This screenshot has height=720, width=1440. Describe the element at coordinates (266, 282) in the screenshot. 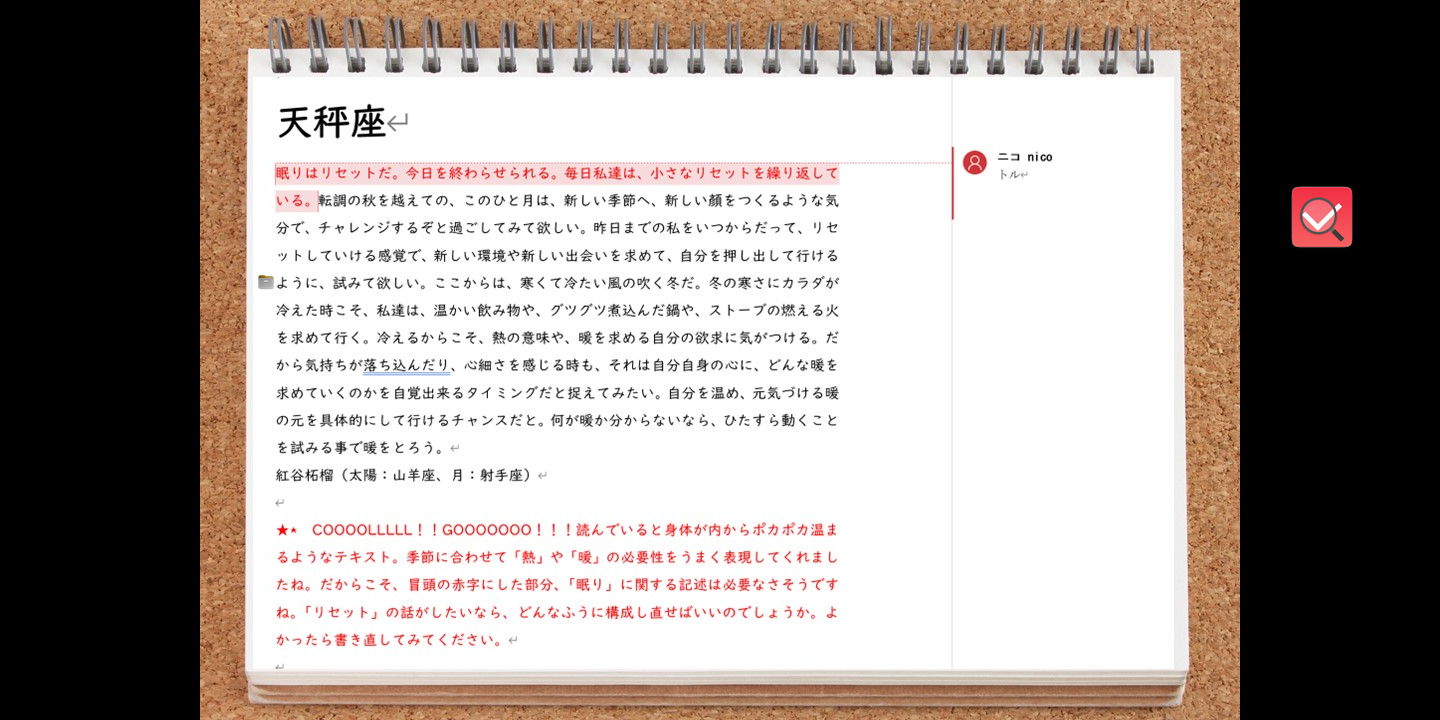

I see `open the file manager application` at that location.